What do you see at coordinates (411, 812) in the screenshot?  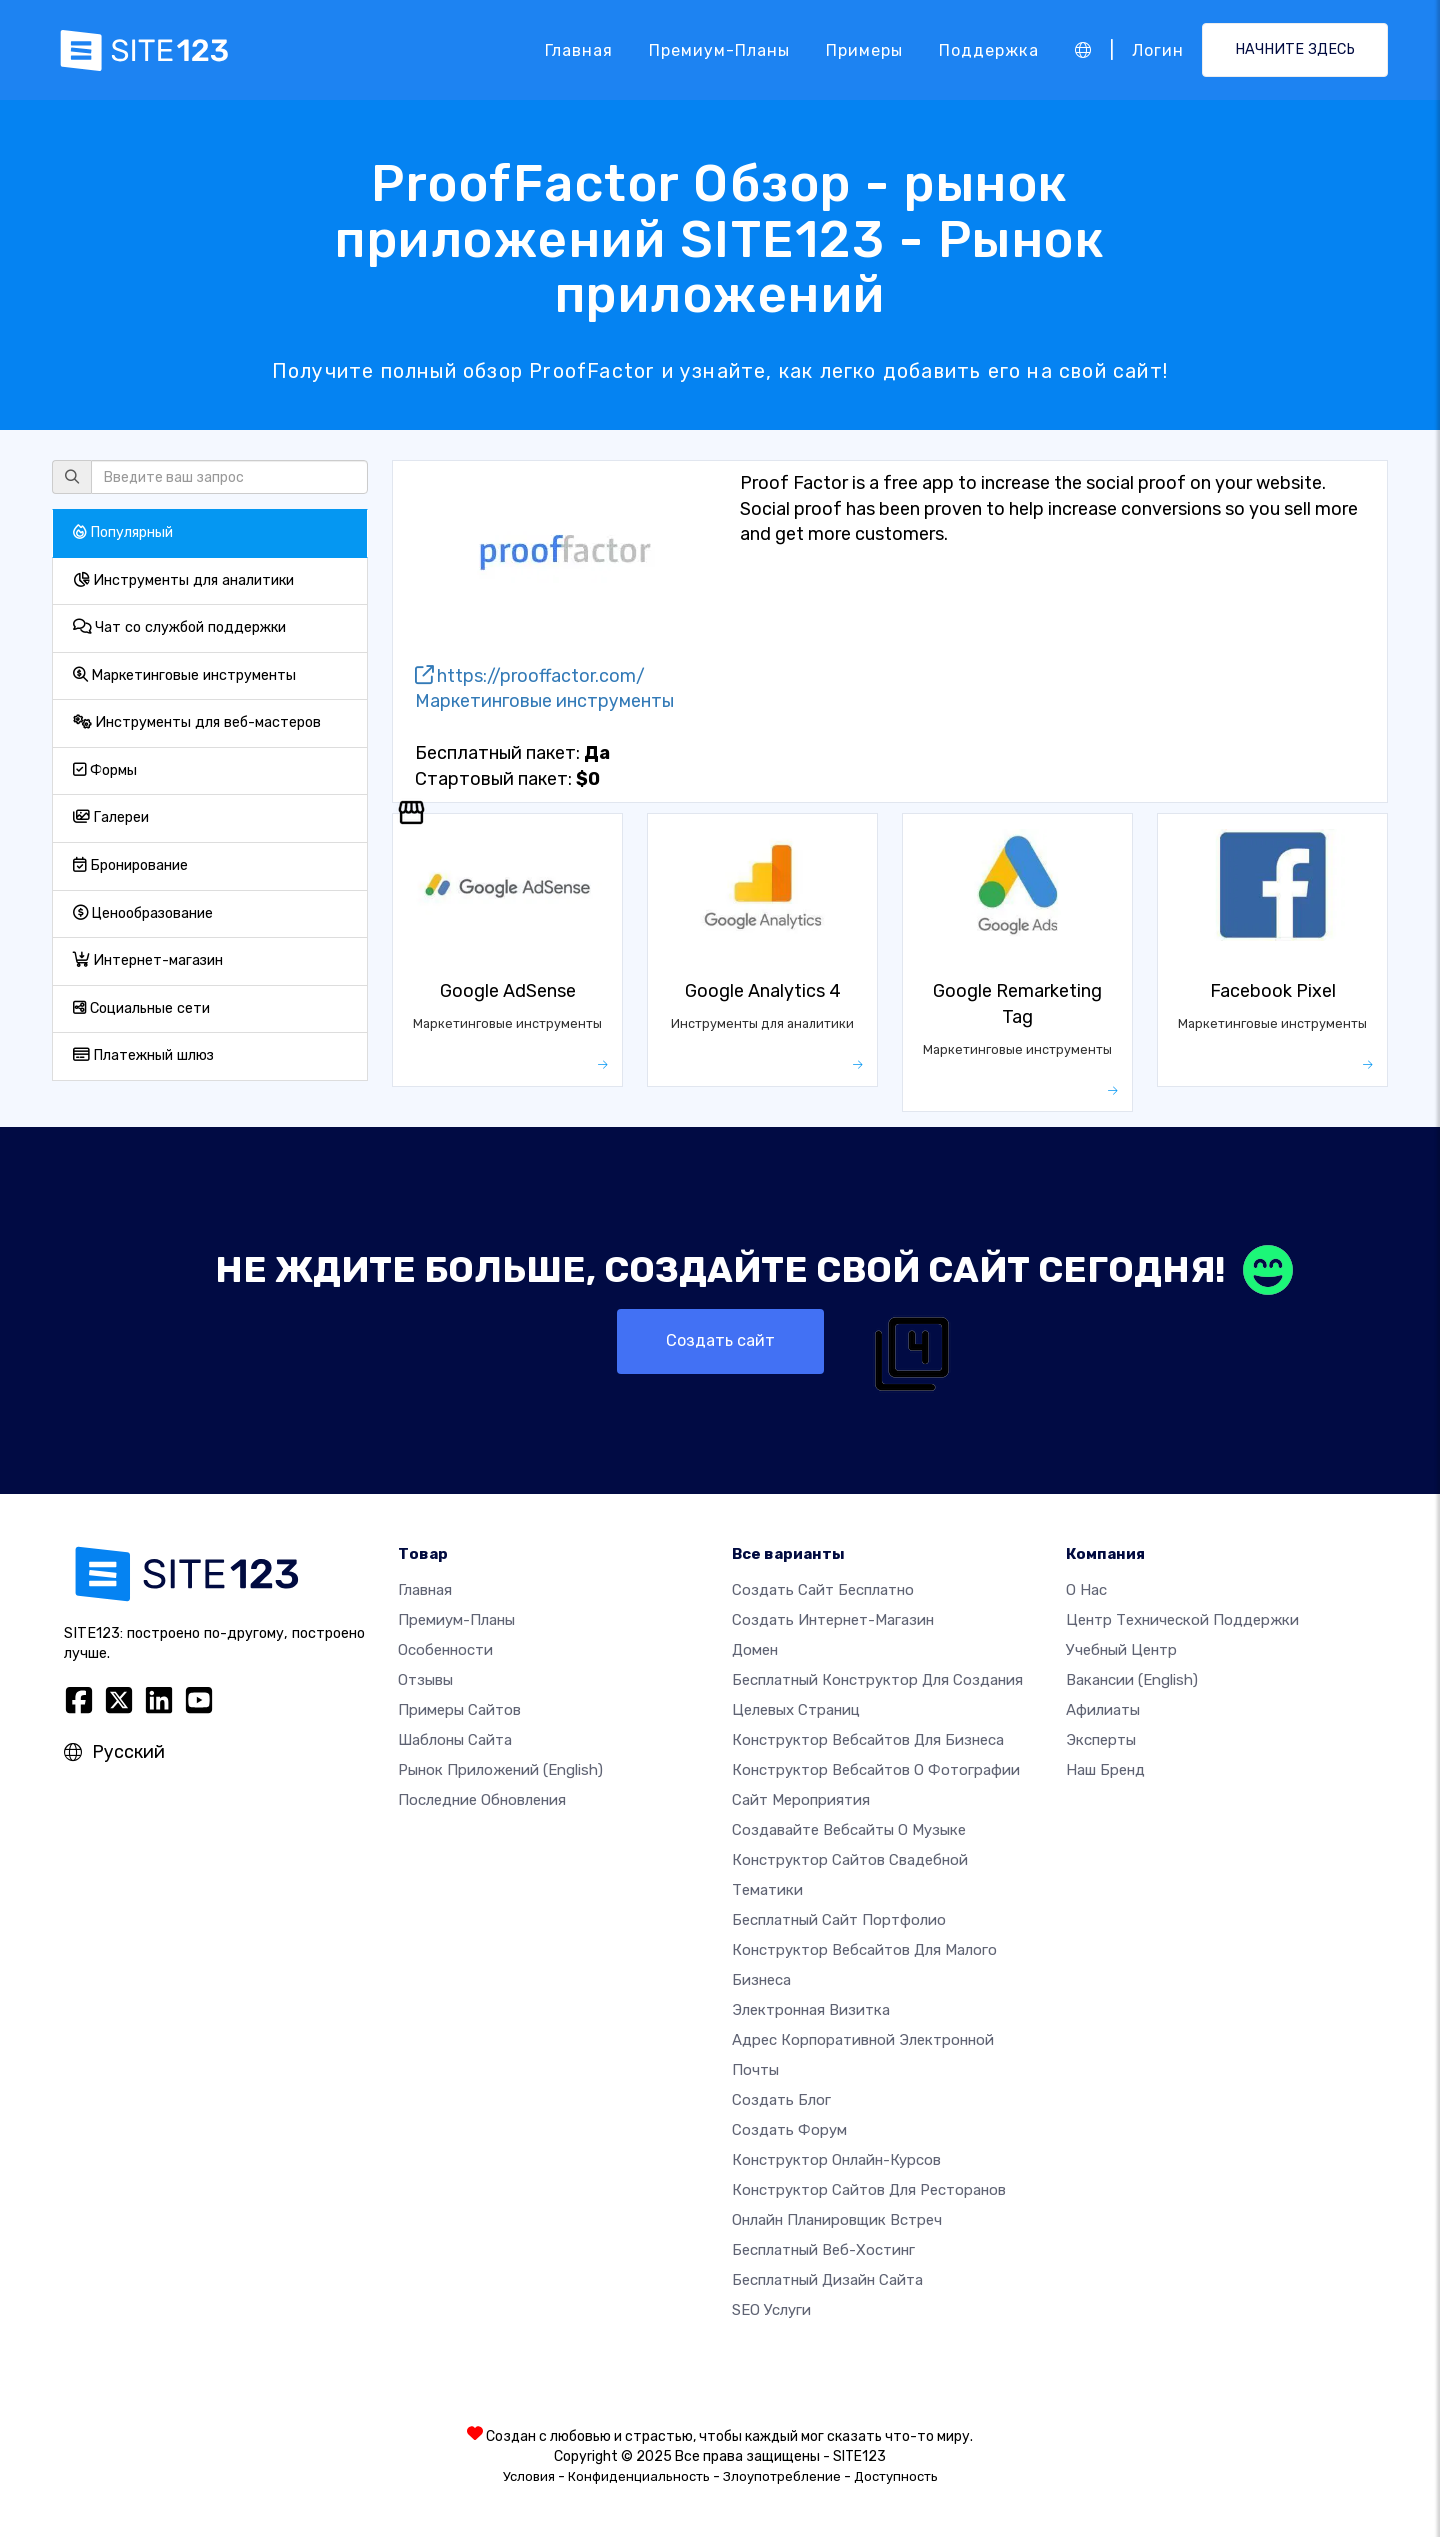 I see `access the marketplace or shop` at bounding box center [411, 812].